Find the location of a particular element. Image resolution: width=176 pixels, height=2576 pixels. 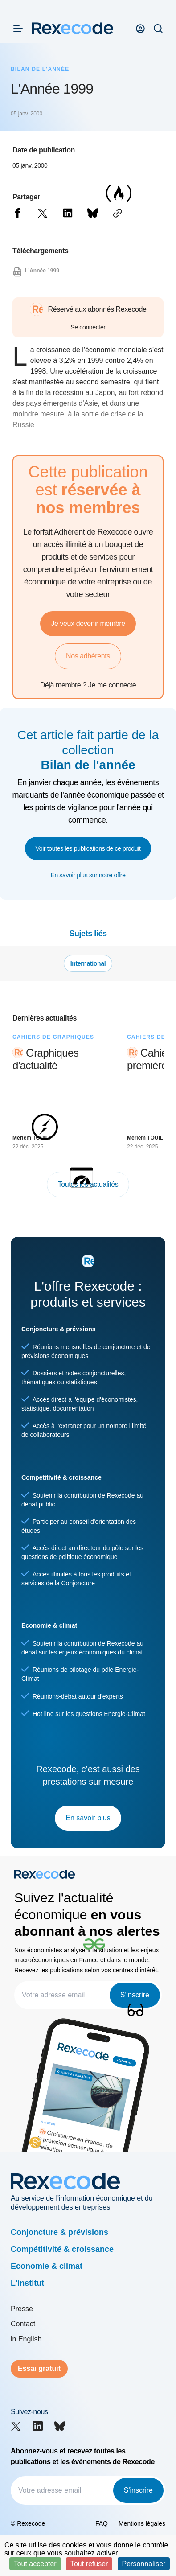

visit geeksforgeeks website is located at coordinates (94, 1944).